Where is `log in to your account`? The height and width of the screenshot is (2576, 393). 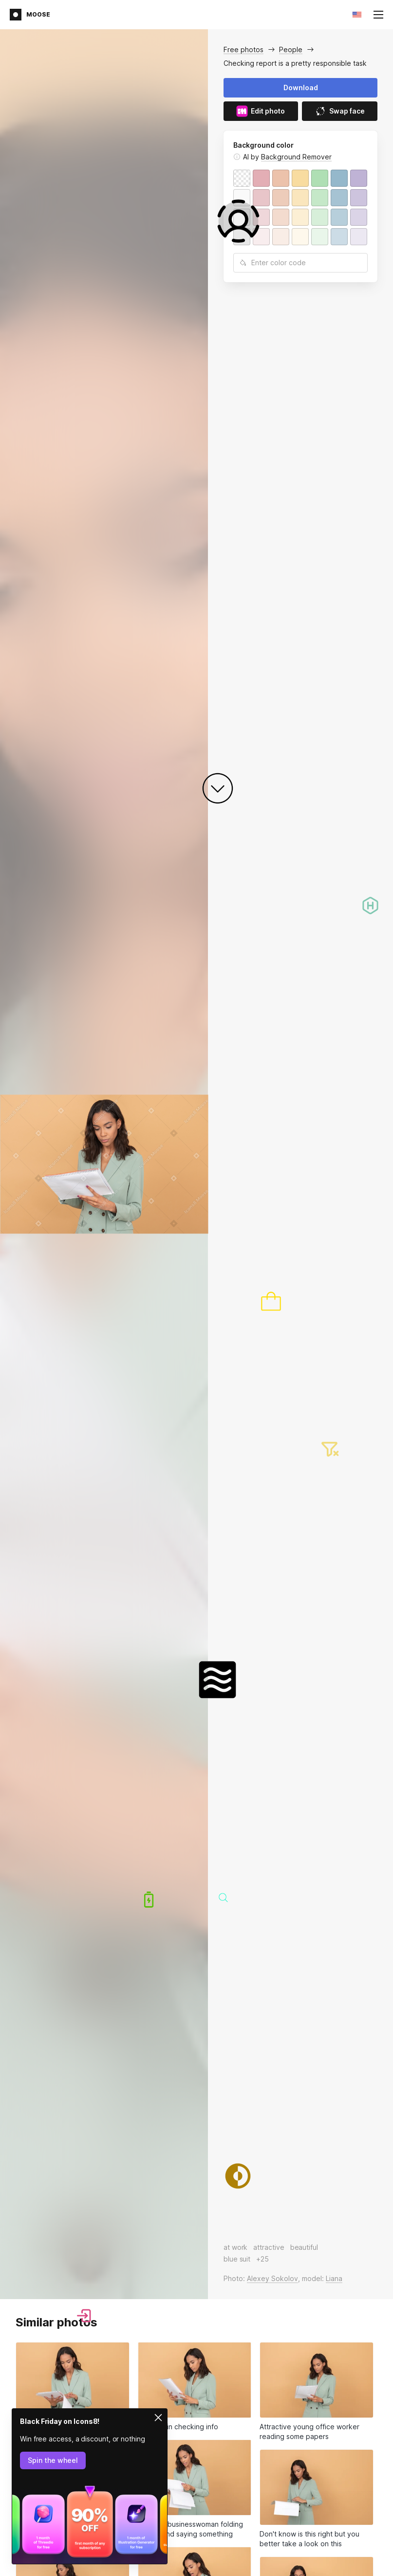 log in to your account is located at coordinates (84, 2316).